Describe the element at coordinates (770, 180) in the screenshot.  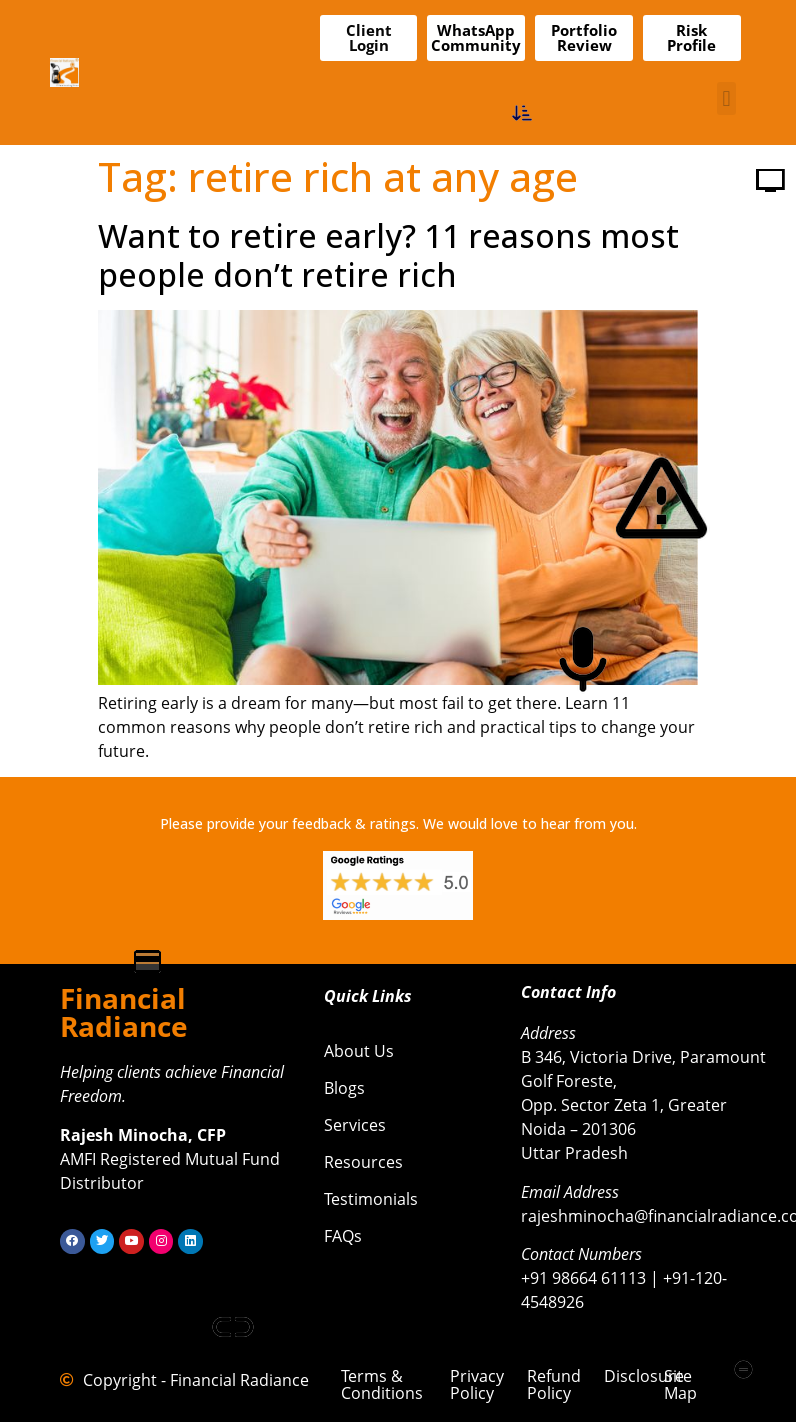
I see `access personal video content` at that location.